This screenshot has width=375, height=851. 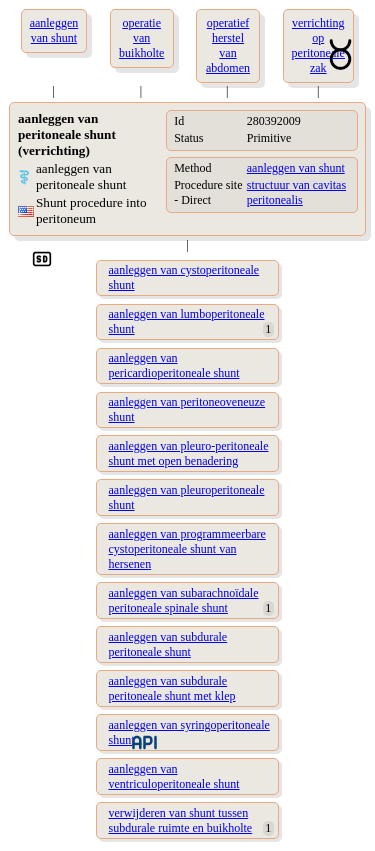 I want to click on access API settings or documentation, so click(x=144, y=742).